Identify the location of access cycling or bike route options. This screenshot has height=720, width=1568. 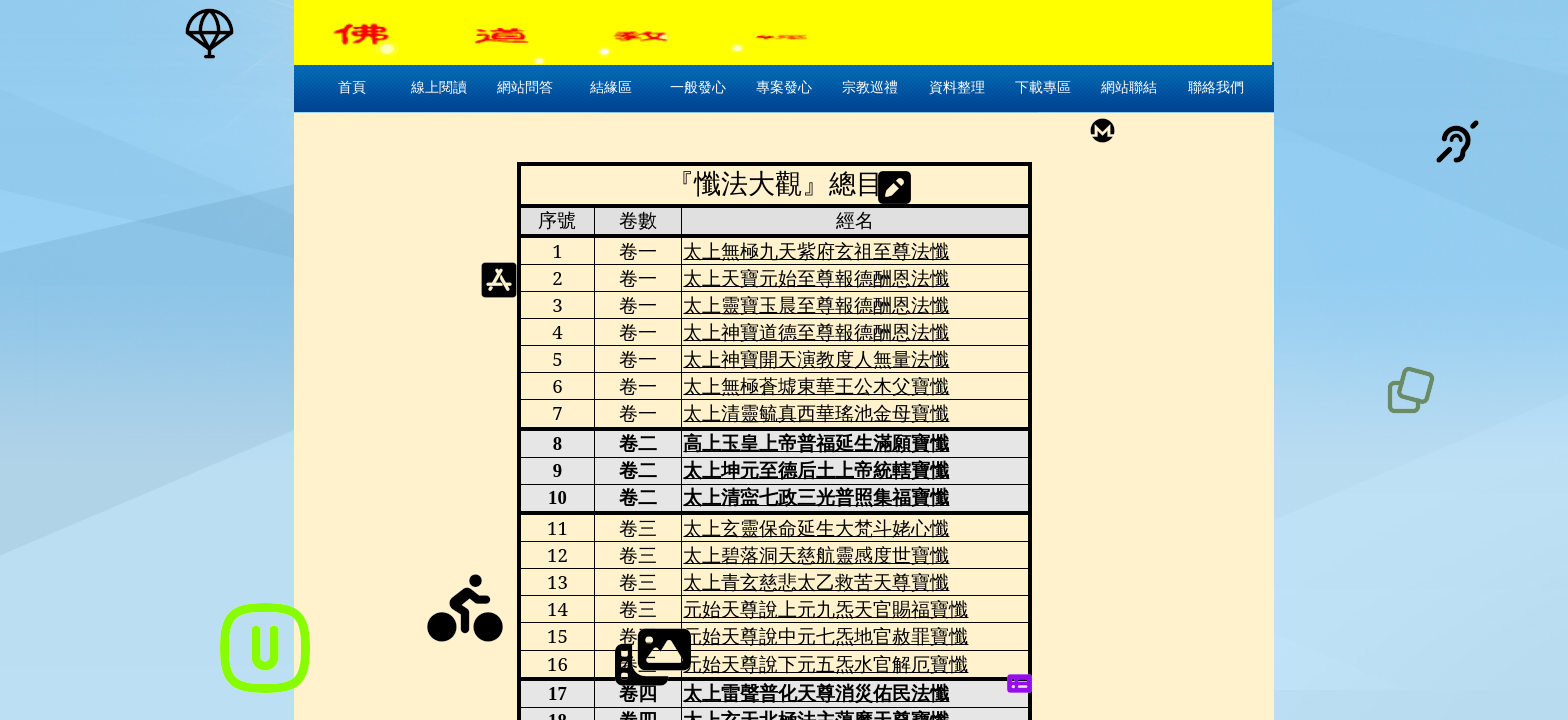
(465, 608).